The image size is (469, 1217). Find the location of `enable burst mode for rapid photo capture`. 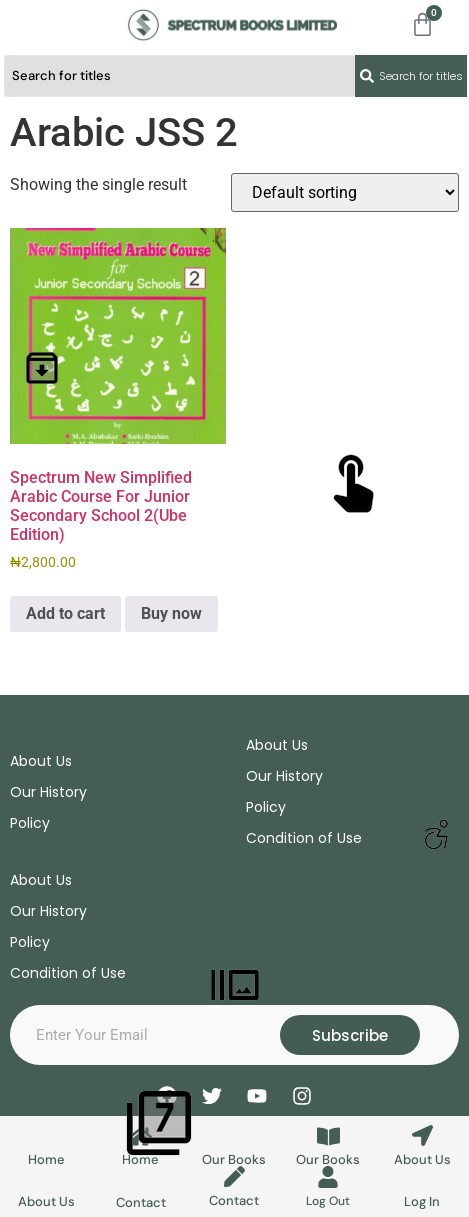

enable burst mode for rapid photo capture is located at coordinates (235, 985).